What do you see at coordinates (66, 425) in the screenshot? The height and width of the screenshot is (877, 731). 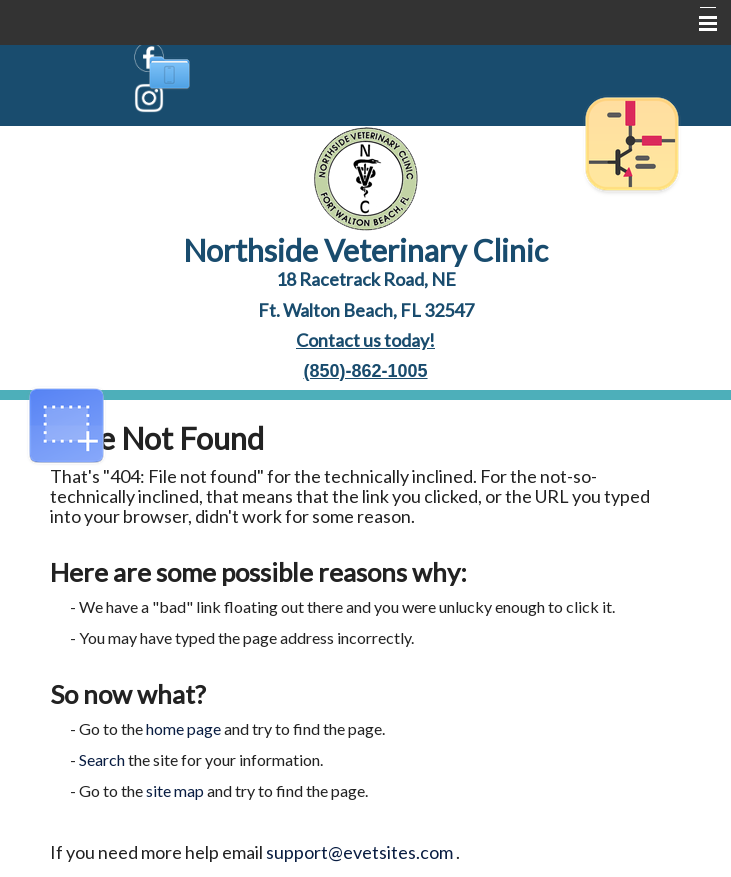 I see `open the screenshot tool` at bounding box center [66, 425].